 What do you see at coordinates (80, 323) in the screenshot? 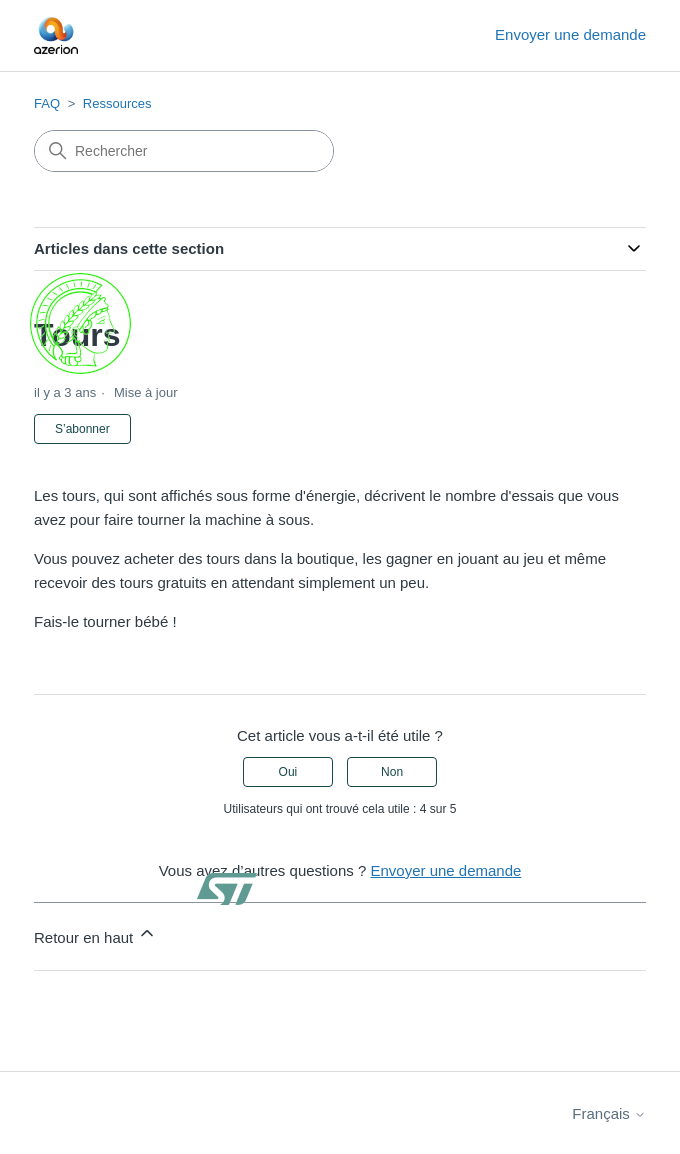
I see `max planck society official logo` at bounding box center [80, 323].